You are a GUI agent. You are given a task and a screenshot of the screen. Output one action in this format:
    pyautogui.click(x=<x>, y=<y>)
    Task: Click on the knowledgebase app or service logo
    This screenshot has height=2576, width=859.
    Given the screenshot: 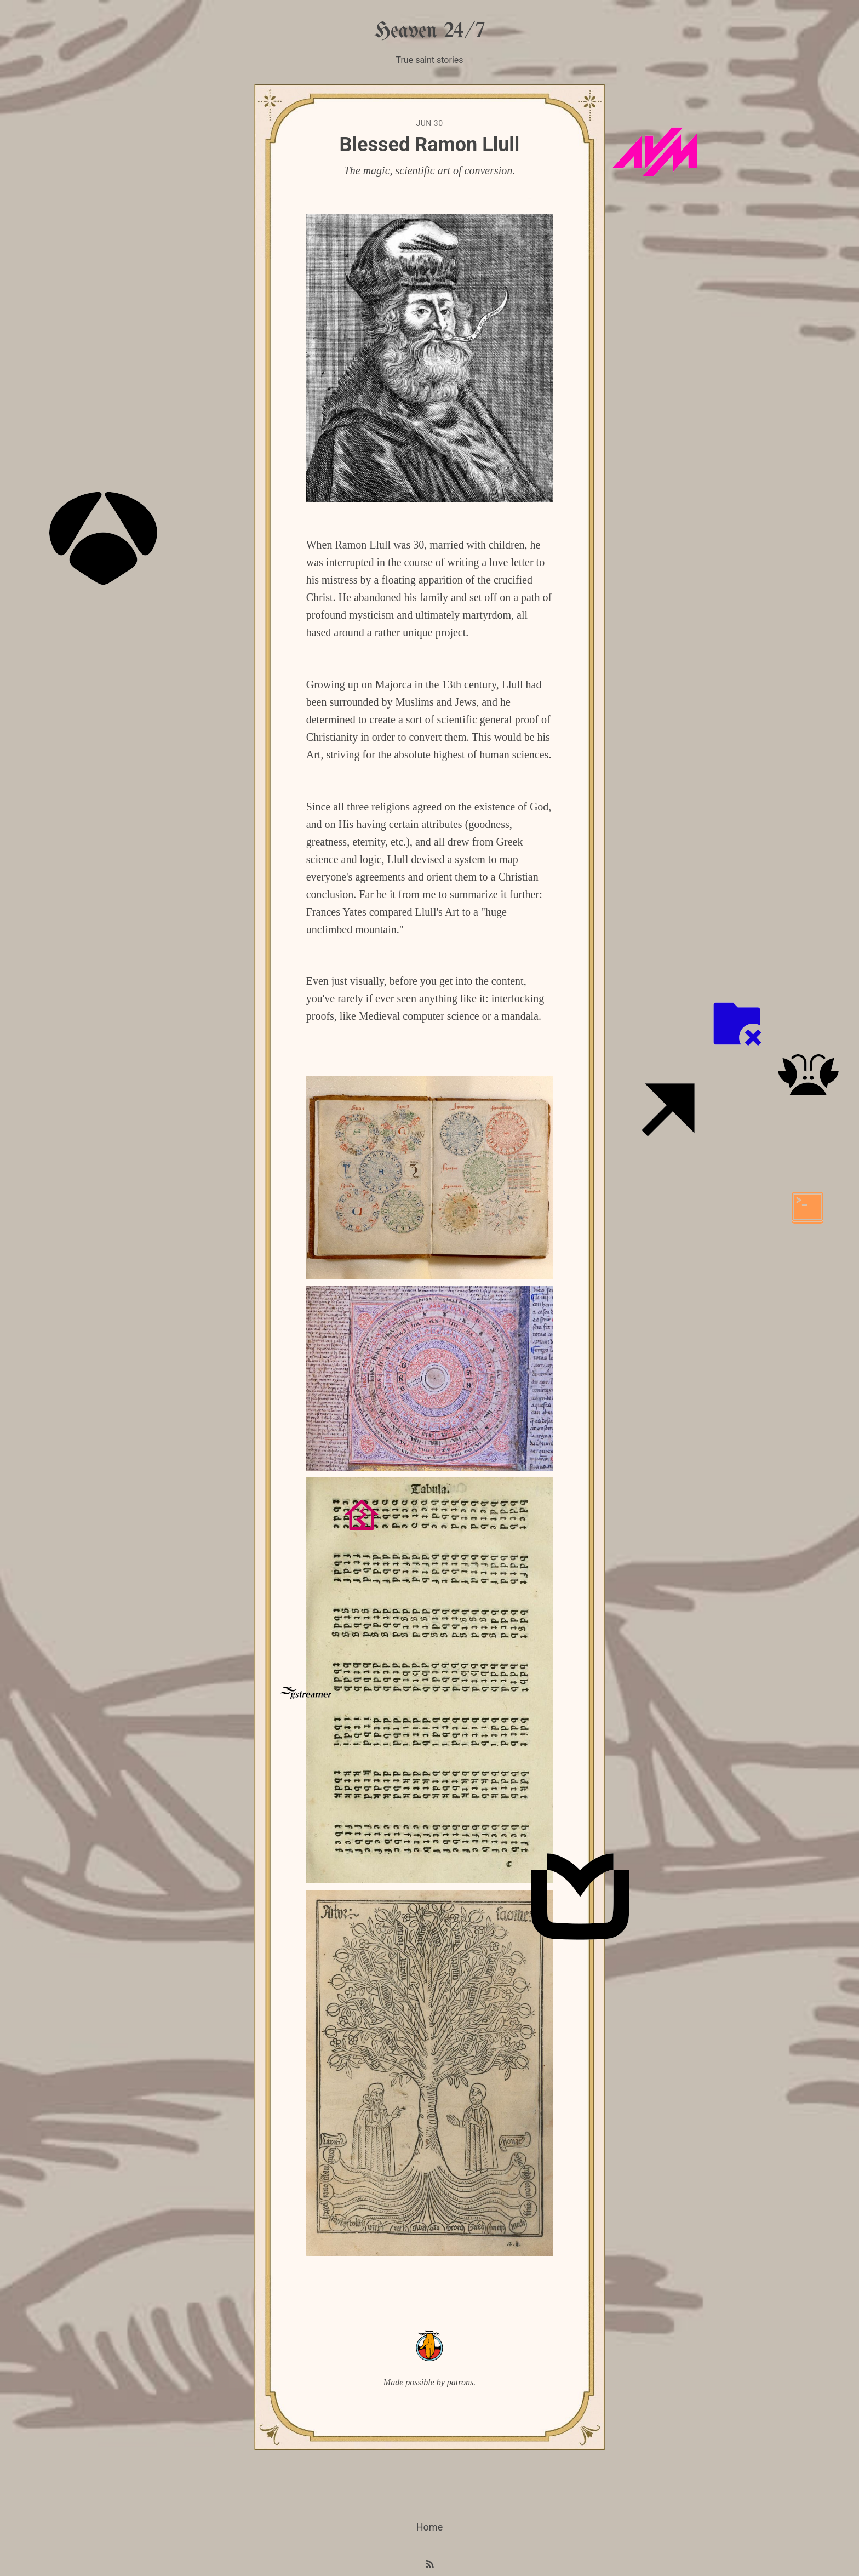 What is the action you would take?
    pyautogui.click(x=580, y=1897)
    